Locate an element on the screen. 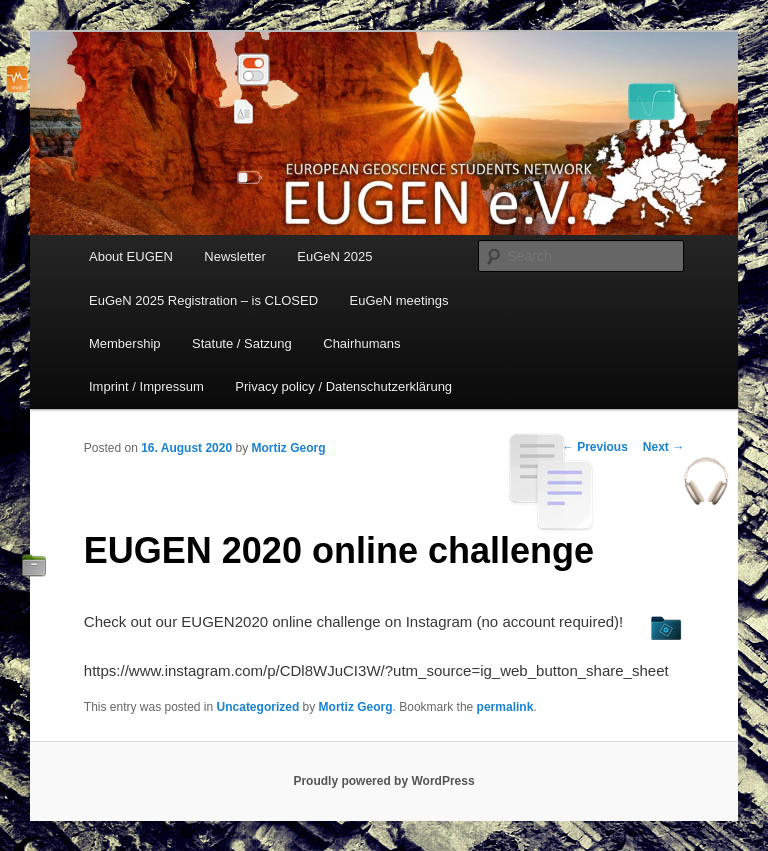  open system resource usage monitor is located at coordinates (651, 101).